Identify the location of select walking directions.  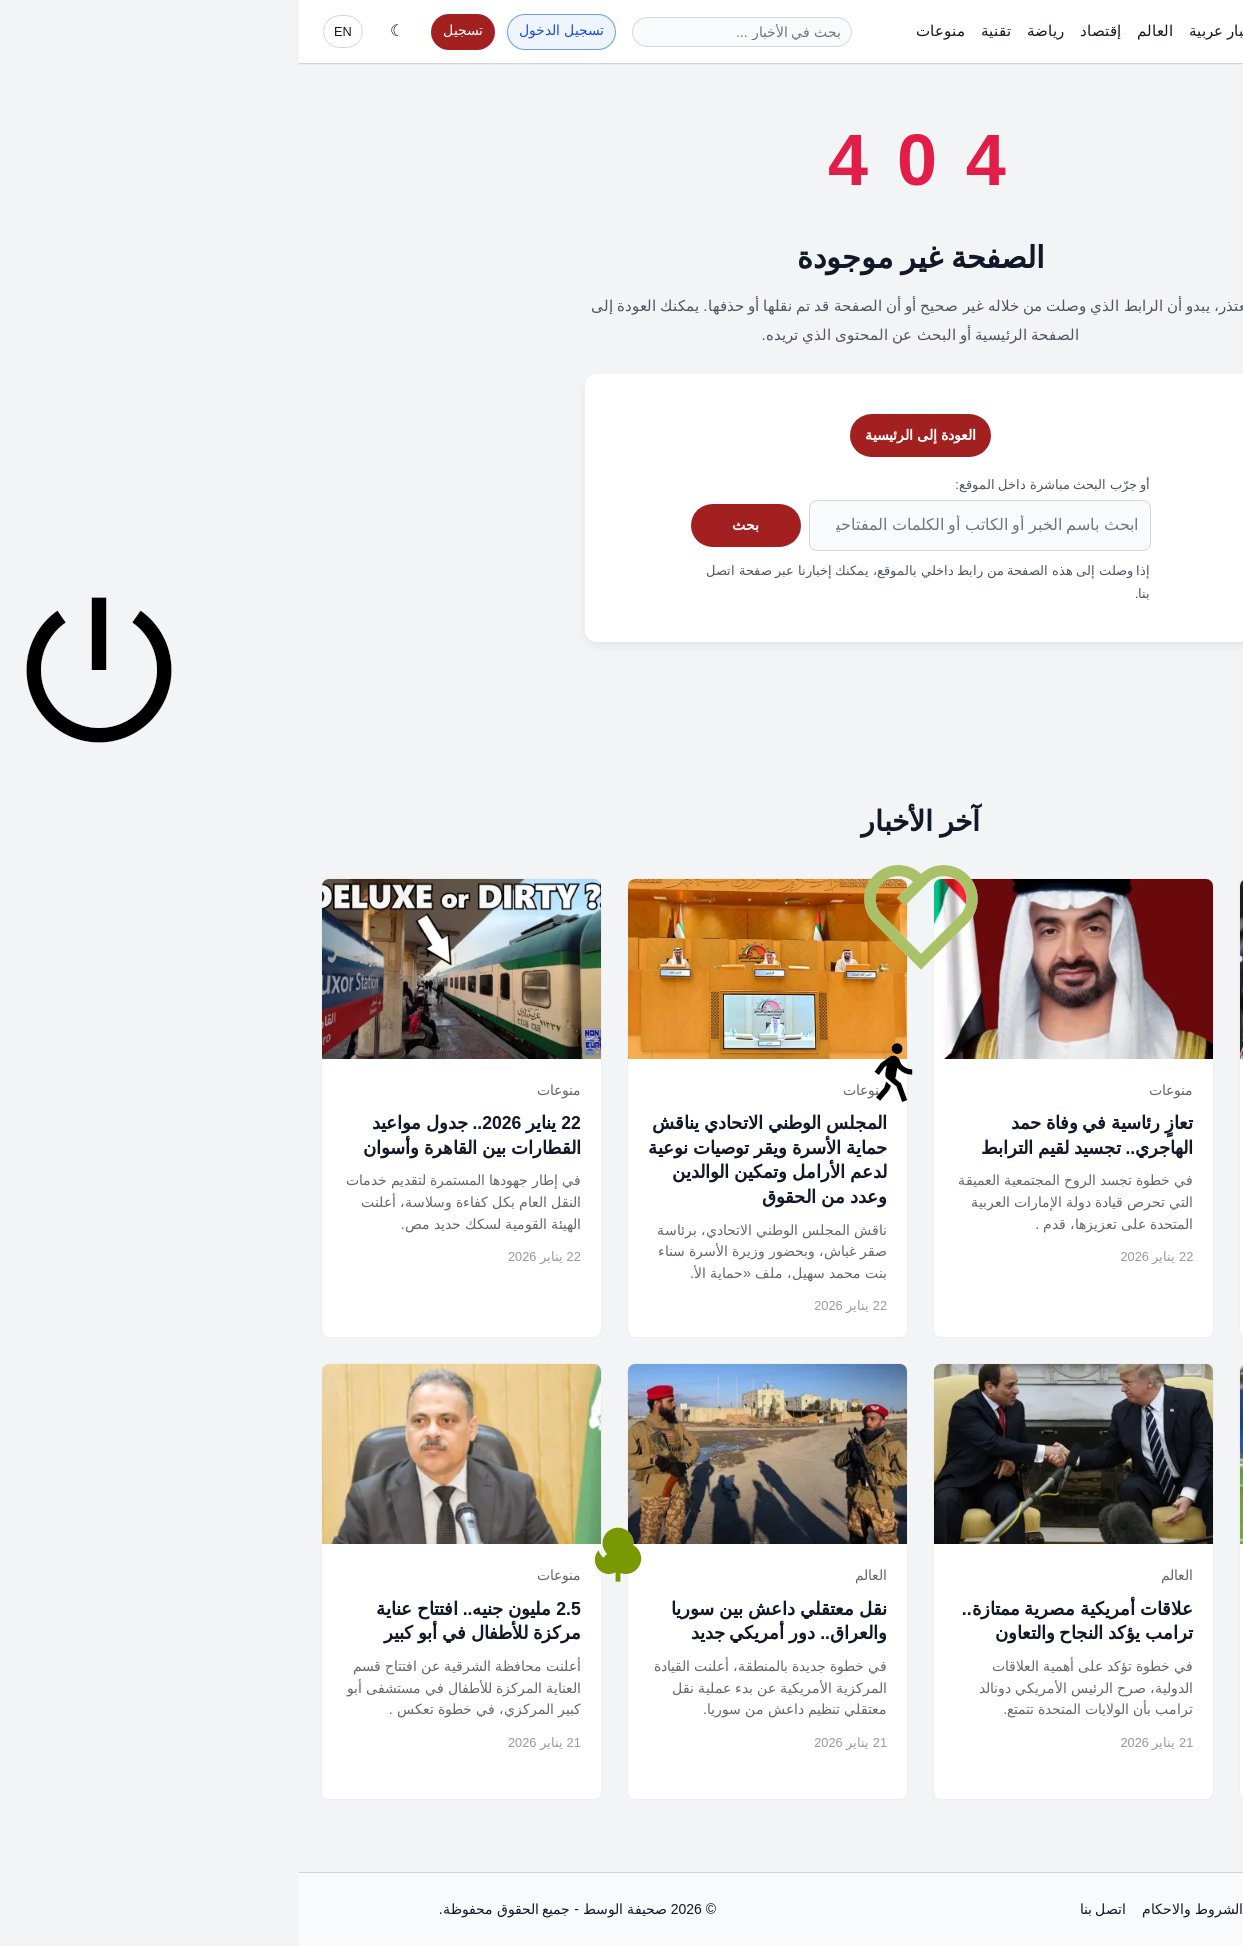
(893, 1072).